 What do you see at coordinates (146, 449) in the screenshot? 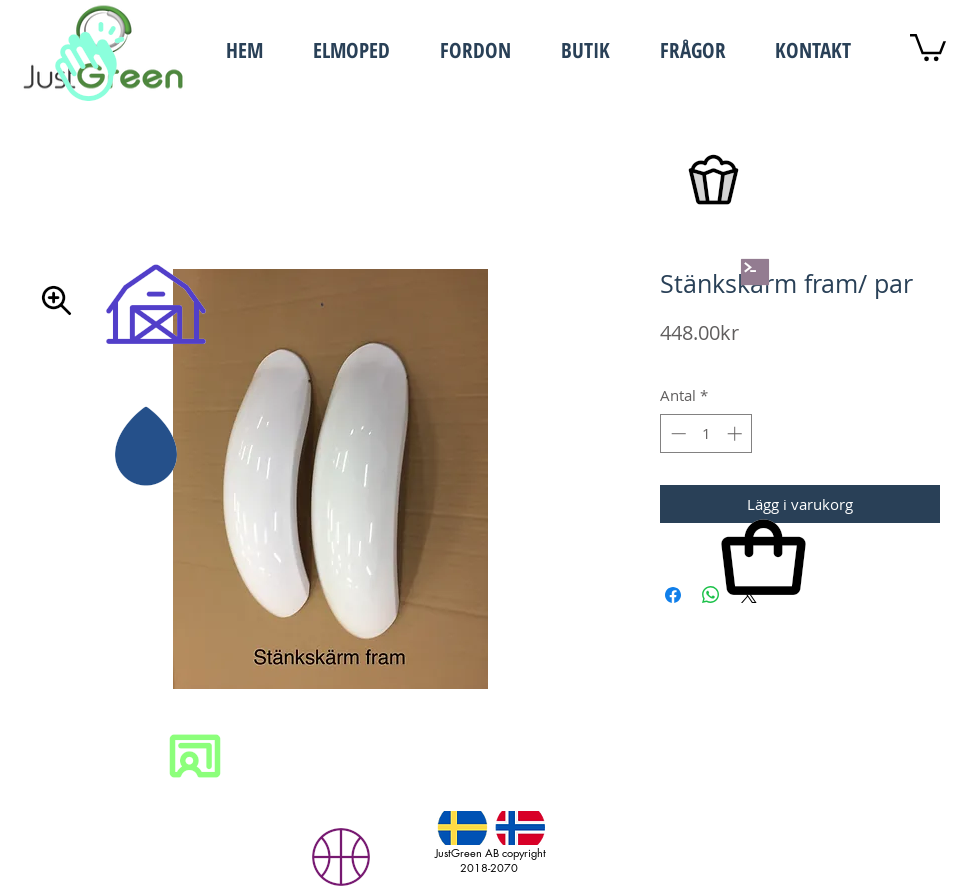
I see `indicates water or liquid-related feature` at bounding box center [146, 449].